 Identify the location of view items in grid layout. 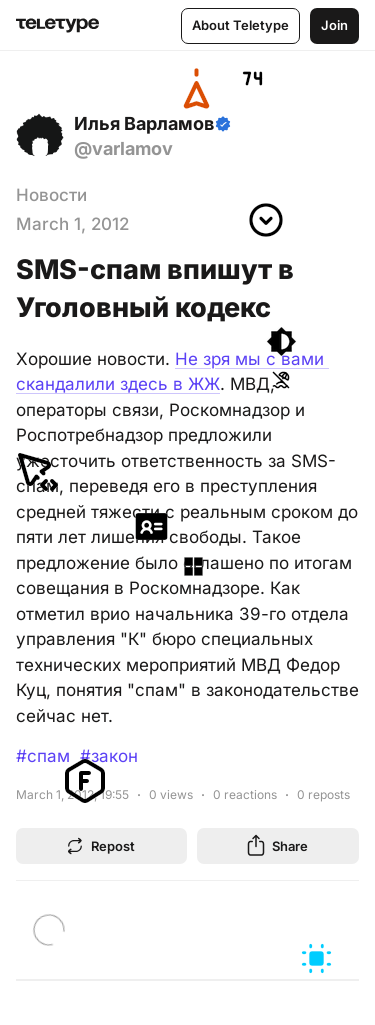
(193, 566).